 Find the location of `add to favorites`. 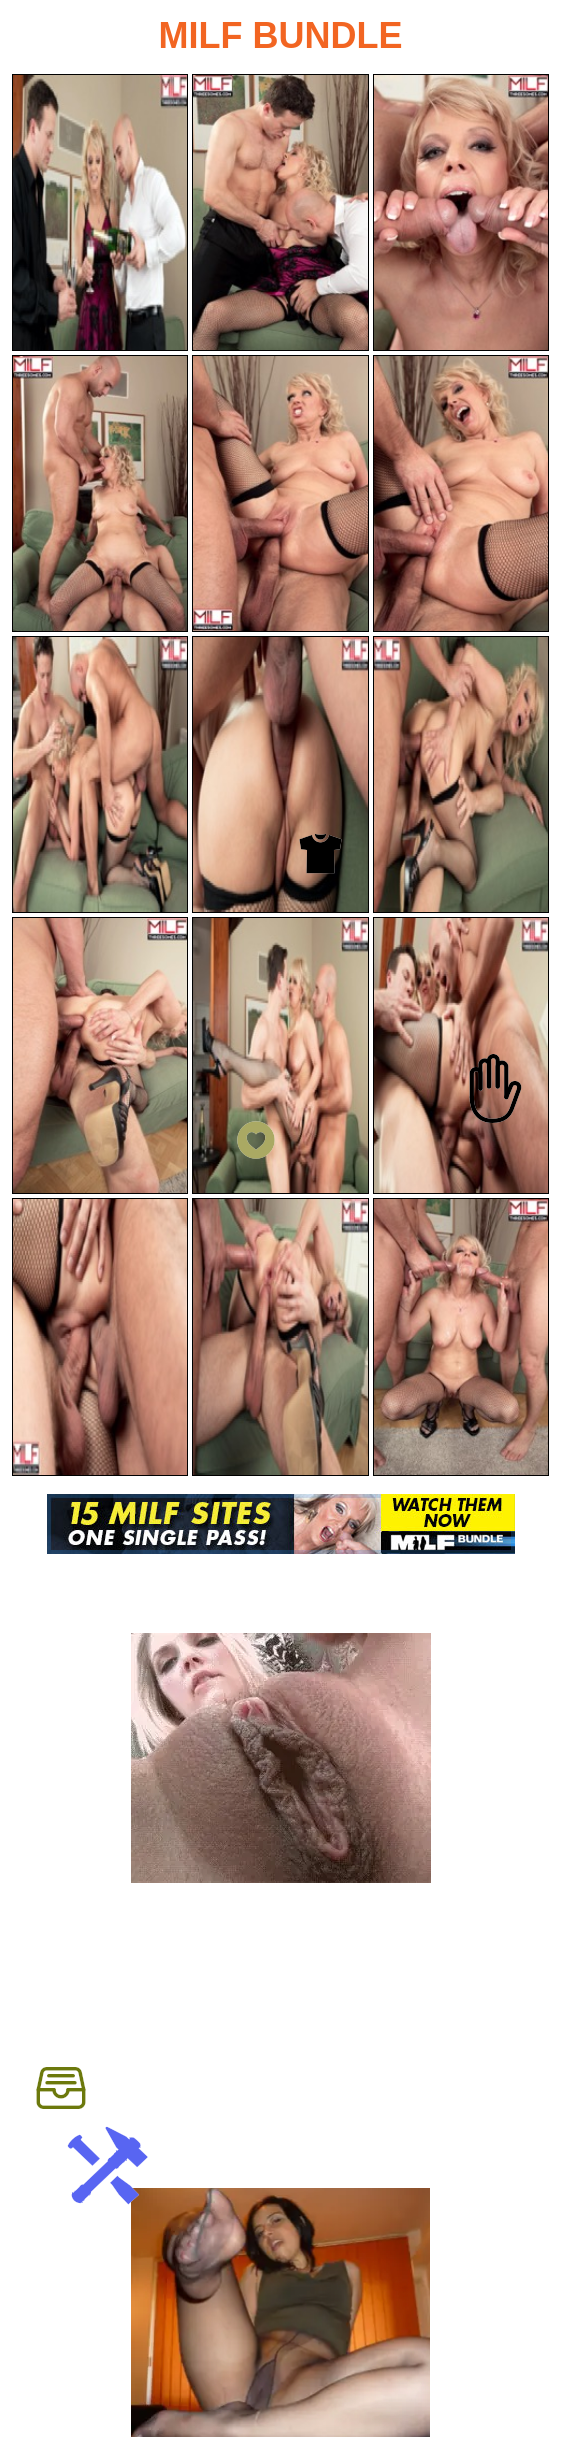

add to favorites is located at coordinates (256, 1140).